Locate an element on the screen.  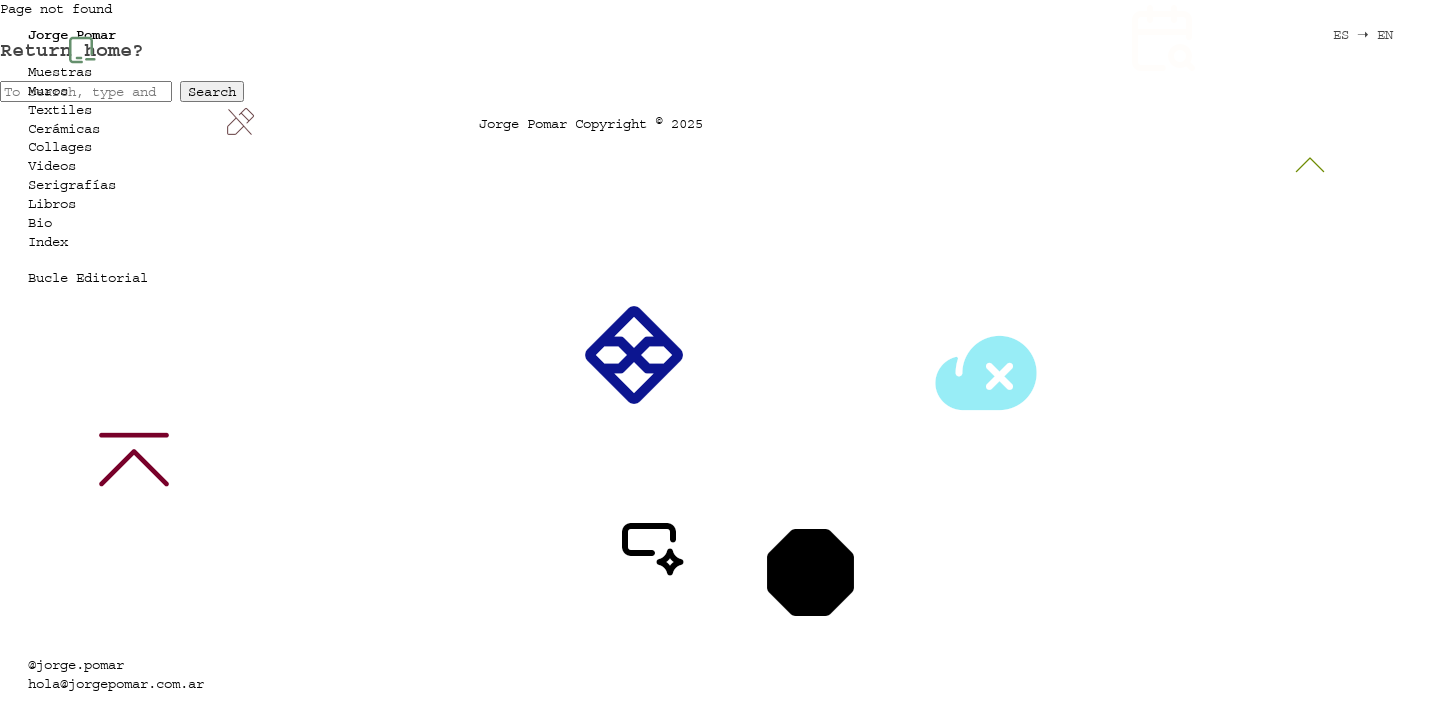
editing is disabled is located at coordinates (240, 122).